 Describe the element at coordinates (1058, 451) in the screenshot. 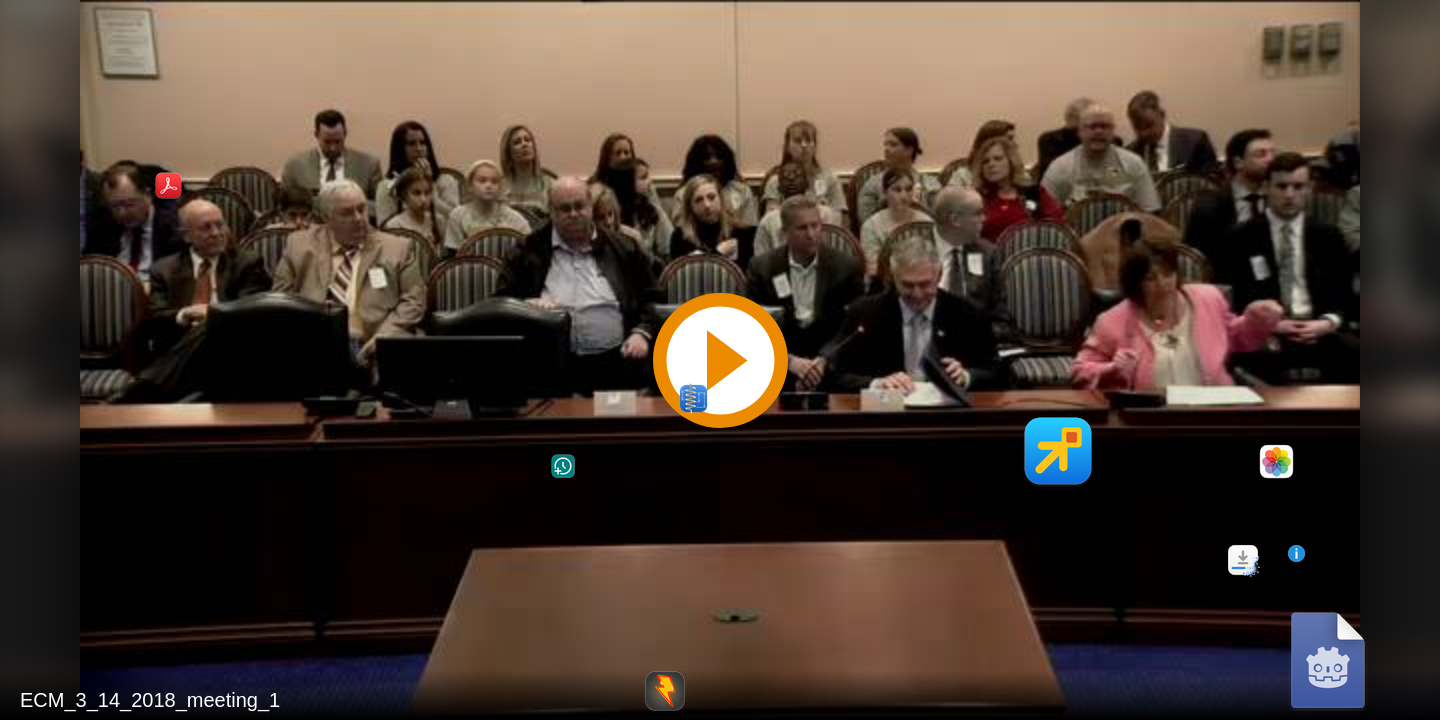

I see `launch VMware Remote Console application` at that location.